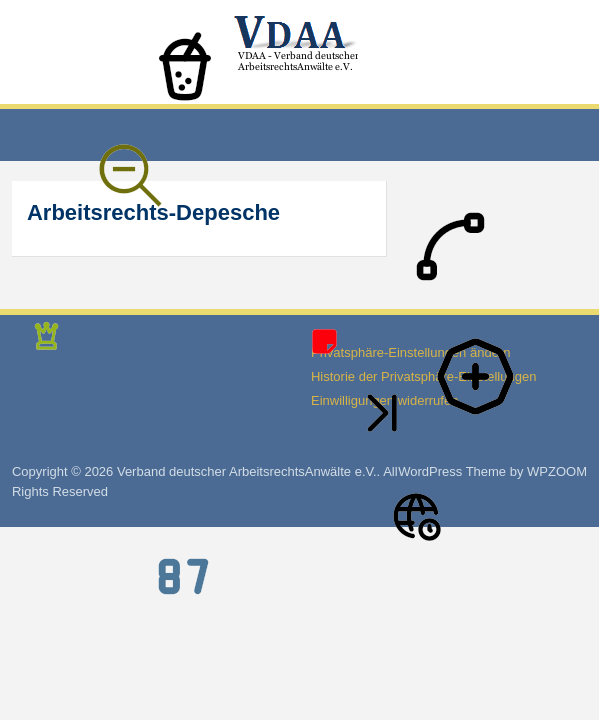  What do you see at coordinates (130, 175) in the screenshot?
I see `zoom out to see more content` at bounding box center [130, 175].